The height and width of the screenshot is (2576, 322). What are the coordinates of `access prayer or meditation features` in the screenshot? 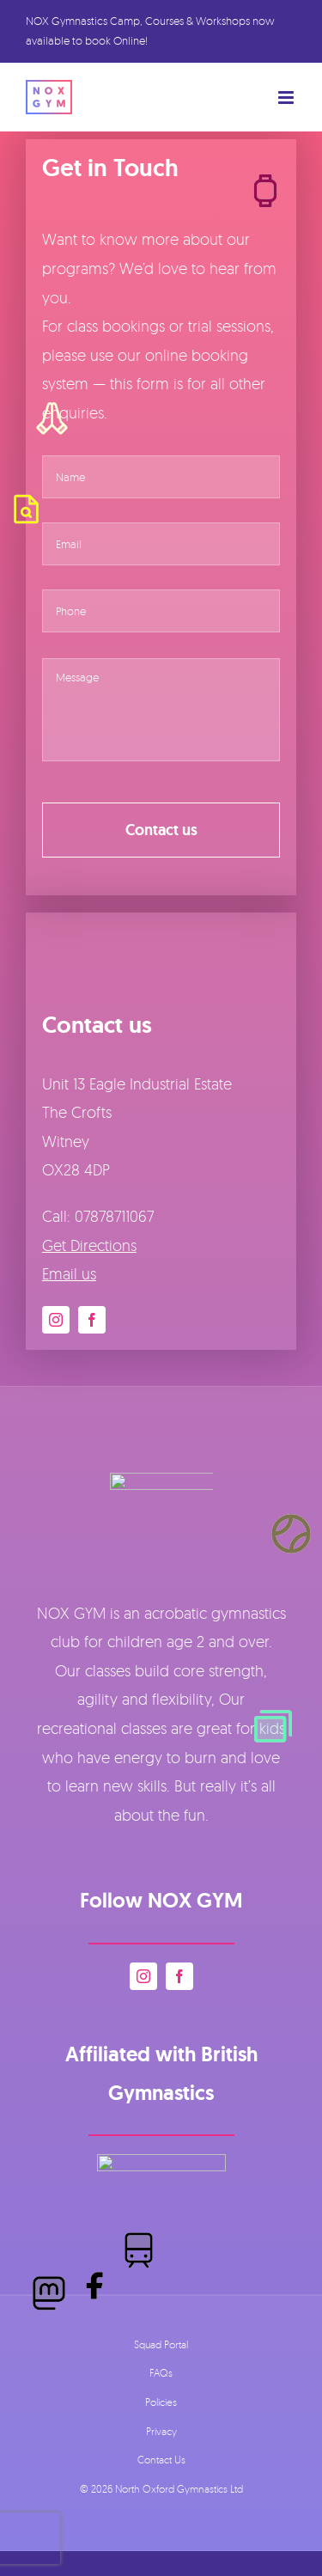 It's located at (52, 418).